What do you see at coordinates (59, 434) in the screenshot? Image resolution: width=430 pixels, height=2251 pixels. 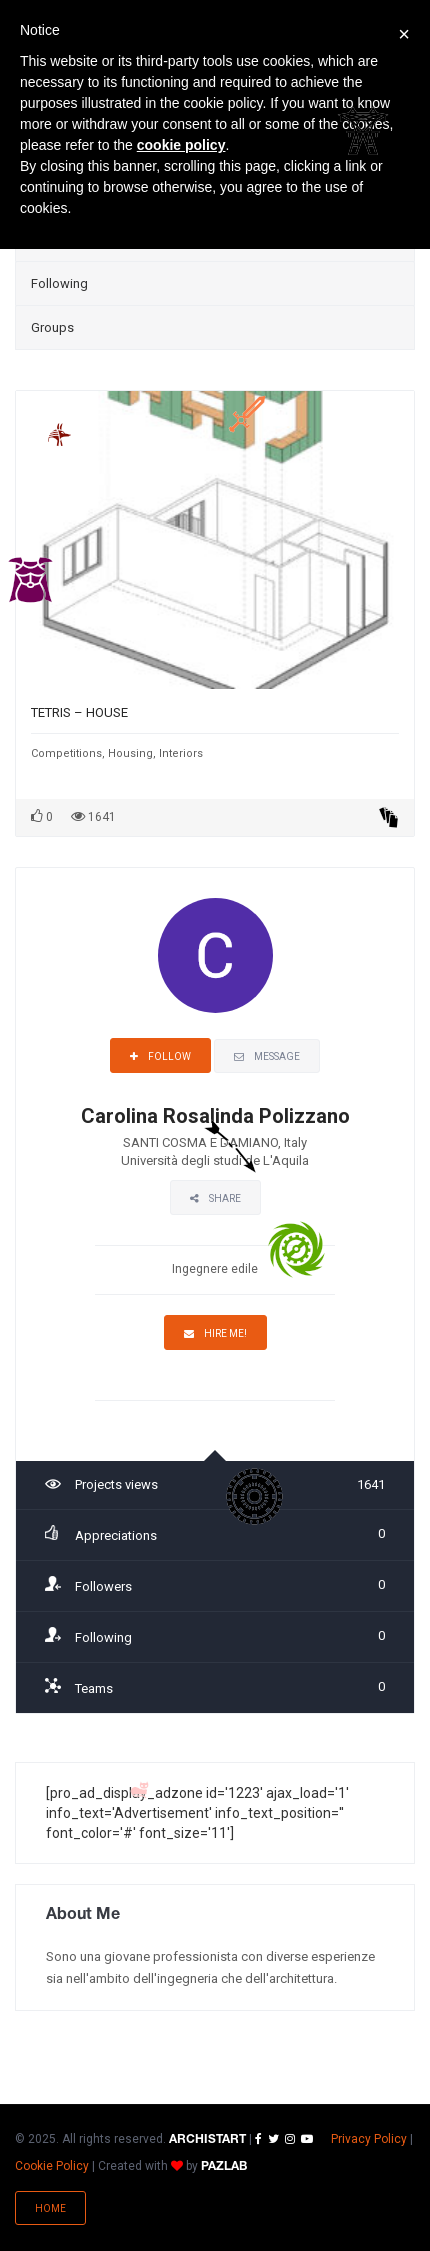 I see `select anubis character or deity` at bounding box center [59, 434].